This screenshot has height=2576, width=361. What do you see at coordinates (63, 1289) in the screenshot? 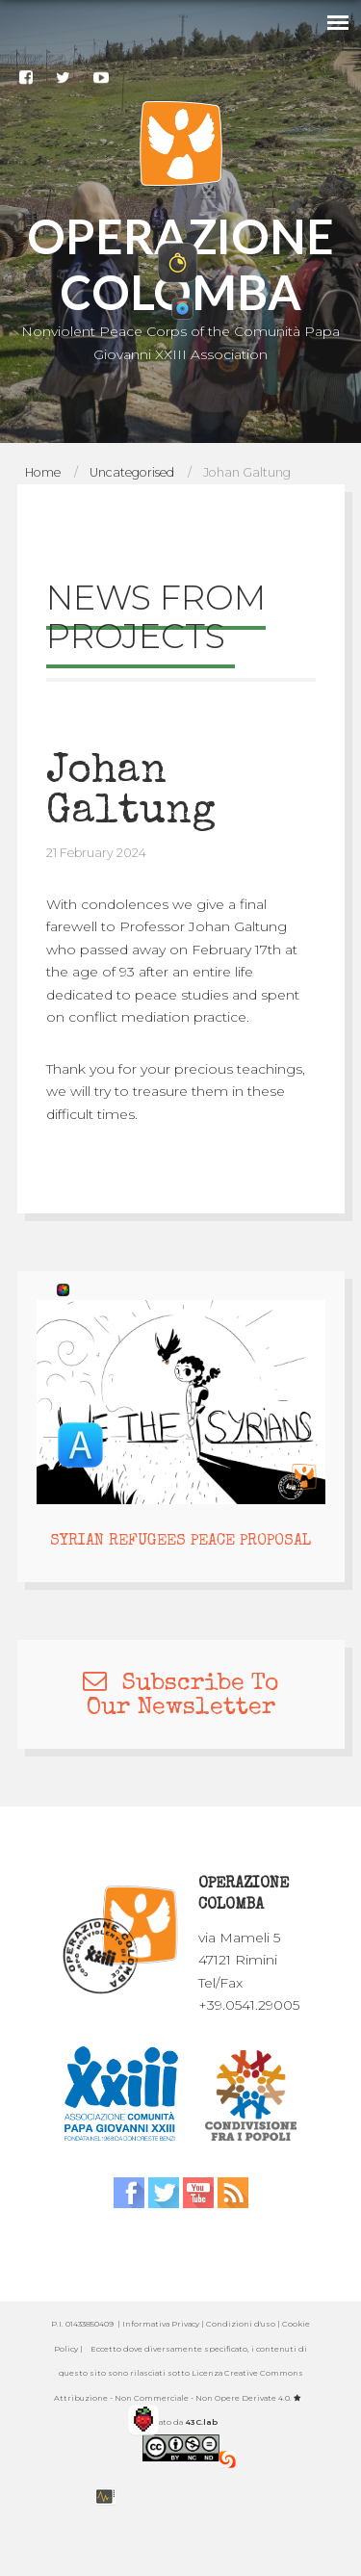
I see `open the photos app` at bounding box center [63, 1289].